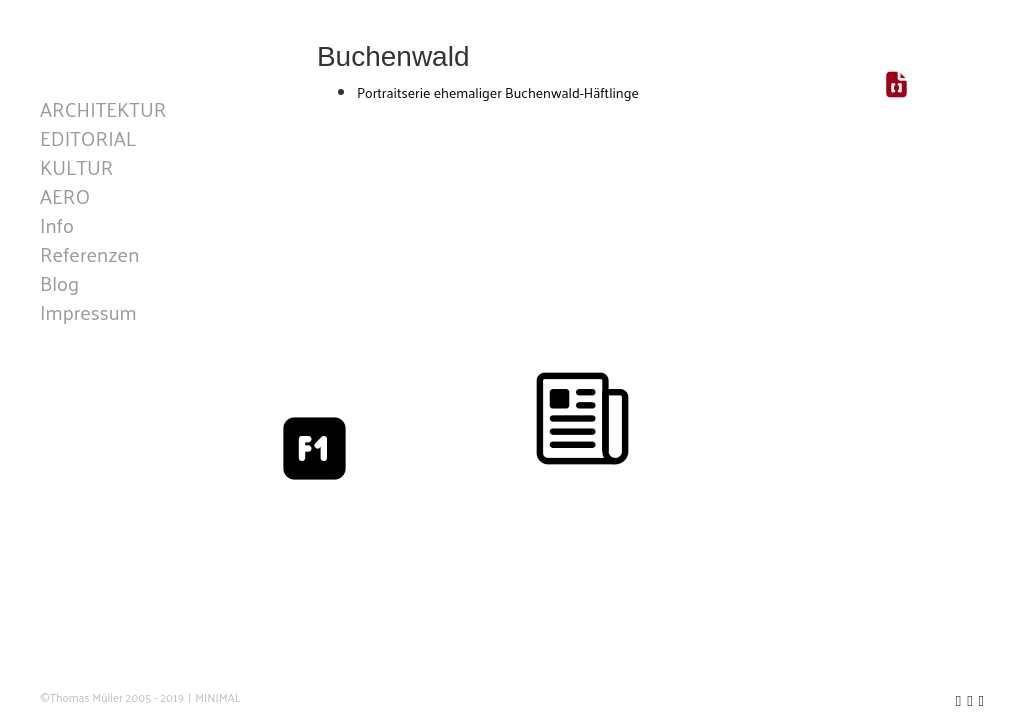  Describe the element at coordinates (582, 418) in the screenshot. I see `view news or articles` at that location.